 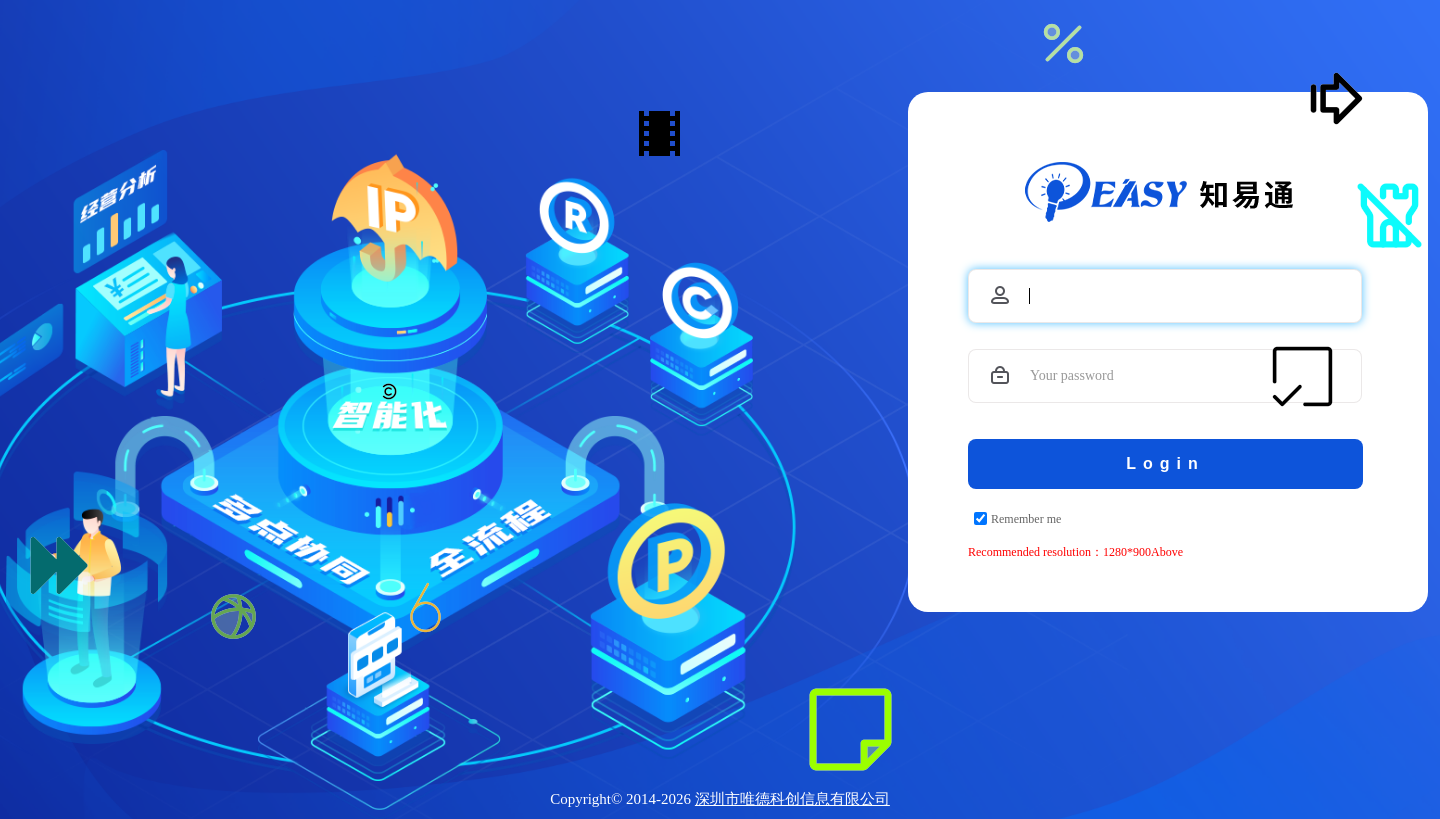 What do you see at coordinates (659, 133) in the screenshot?
I see `access movies or theater showtimes` at bounding box center [659, 133].